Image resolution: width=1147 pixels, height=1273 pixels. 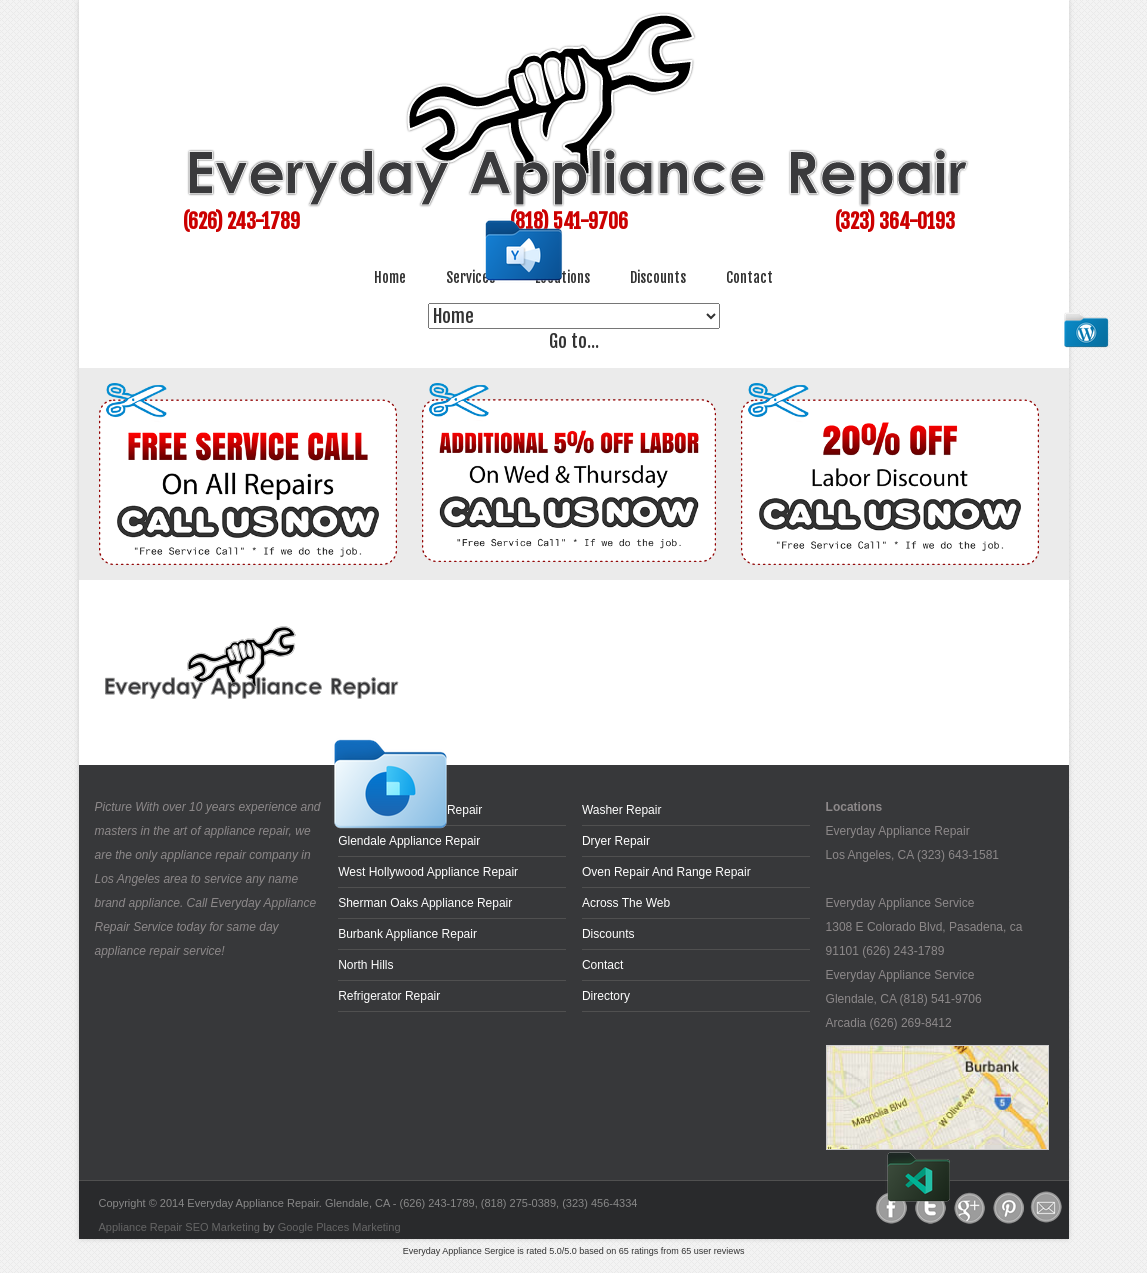 What do you see at coordinates (918, 1178) in the screenshot?
I see `folder containing VS Code Insider projects` at bounding box center [918, 1178].